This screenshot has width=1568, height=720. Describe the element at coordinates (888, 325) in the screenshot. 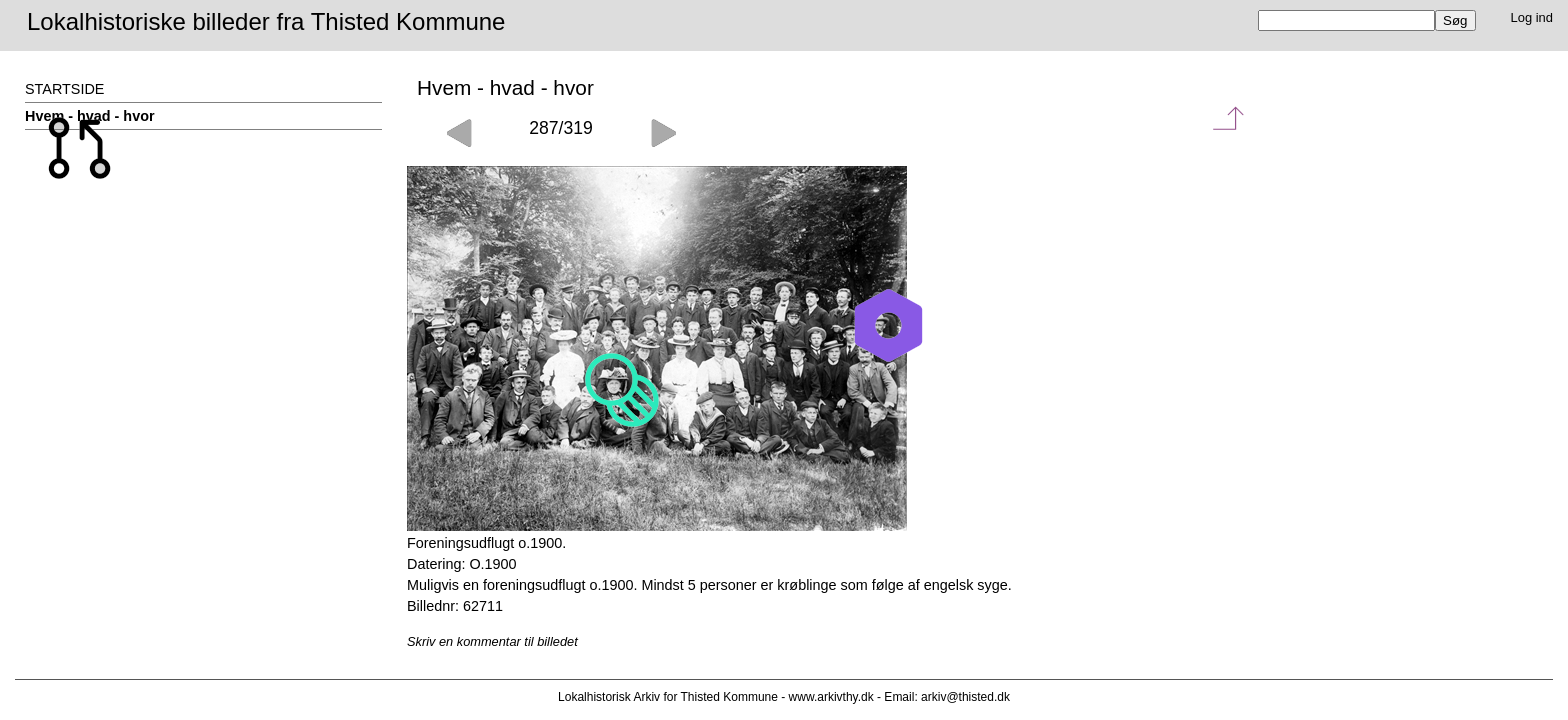

I see `access settings or configuration options` at that location.